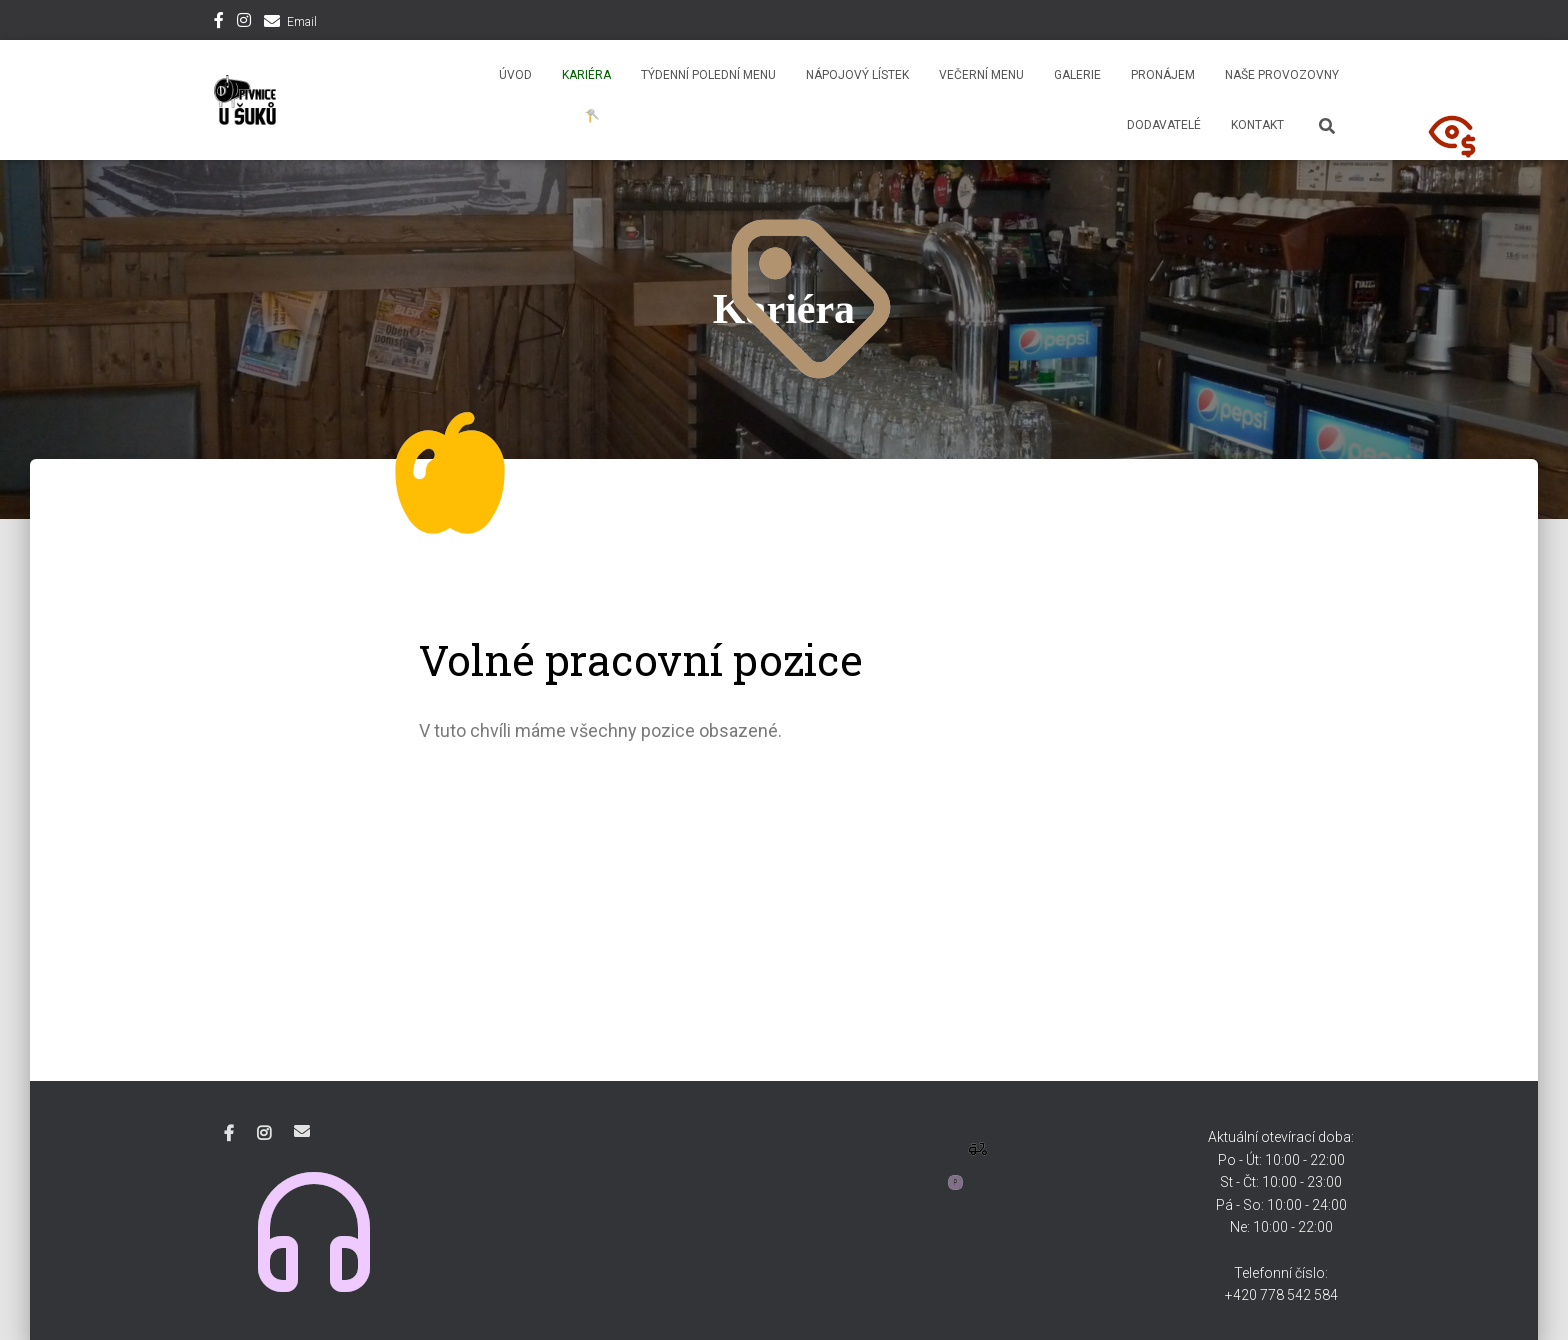  What do you see at coordinates (1452, 132) in the screenshot?
I see `view pricing or cost details` at bounding box center [1452, 132].